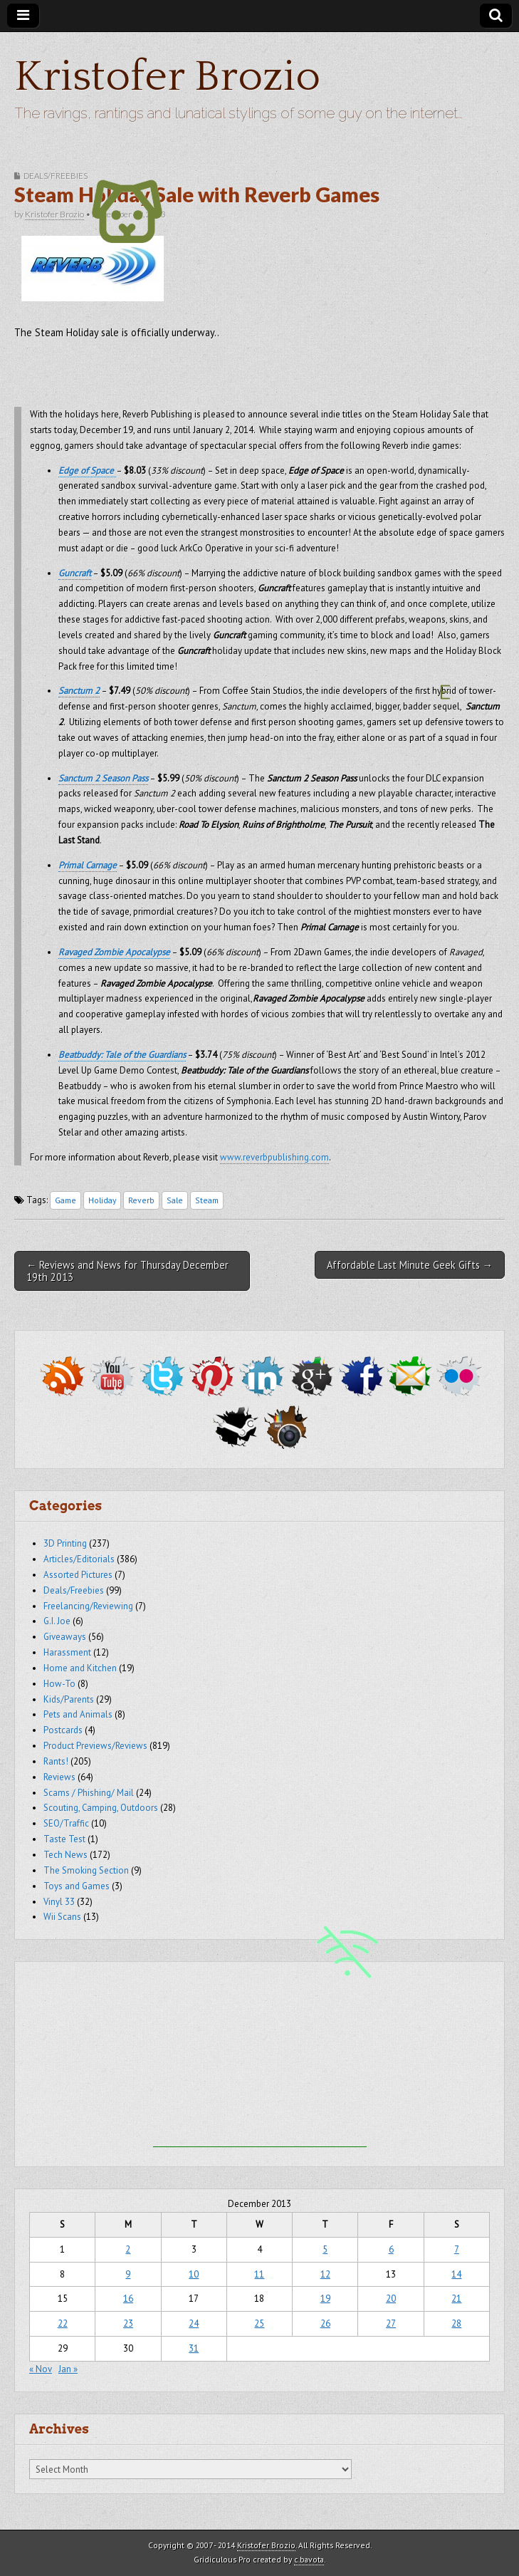 The width and height of the screenshot is (519, 2576). I want to click on access pet-related features or settings, so click(127, 212).